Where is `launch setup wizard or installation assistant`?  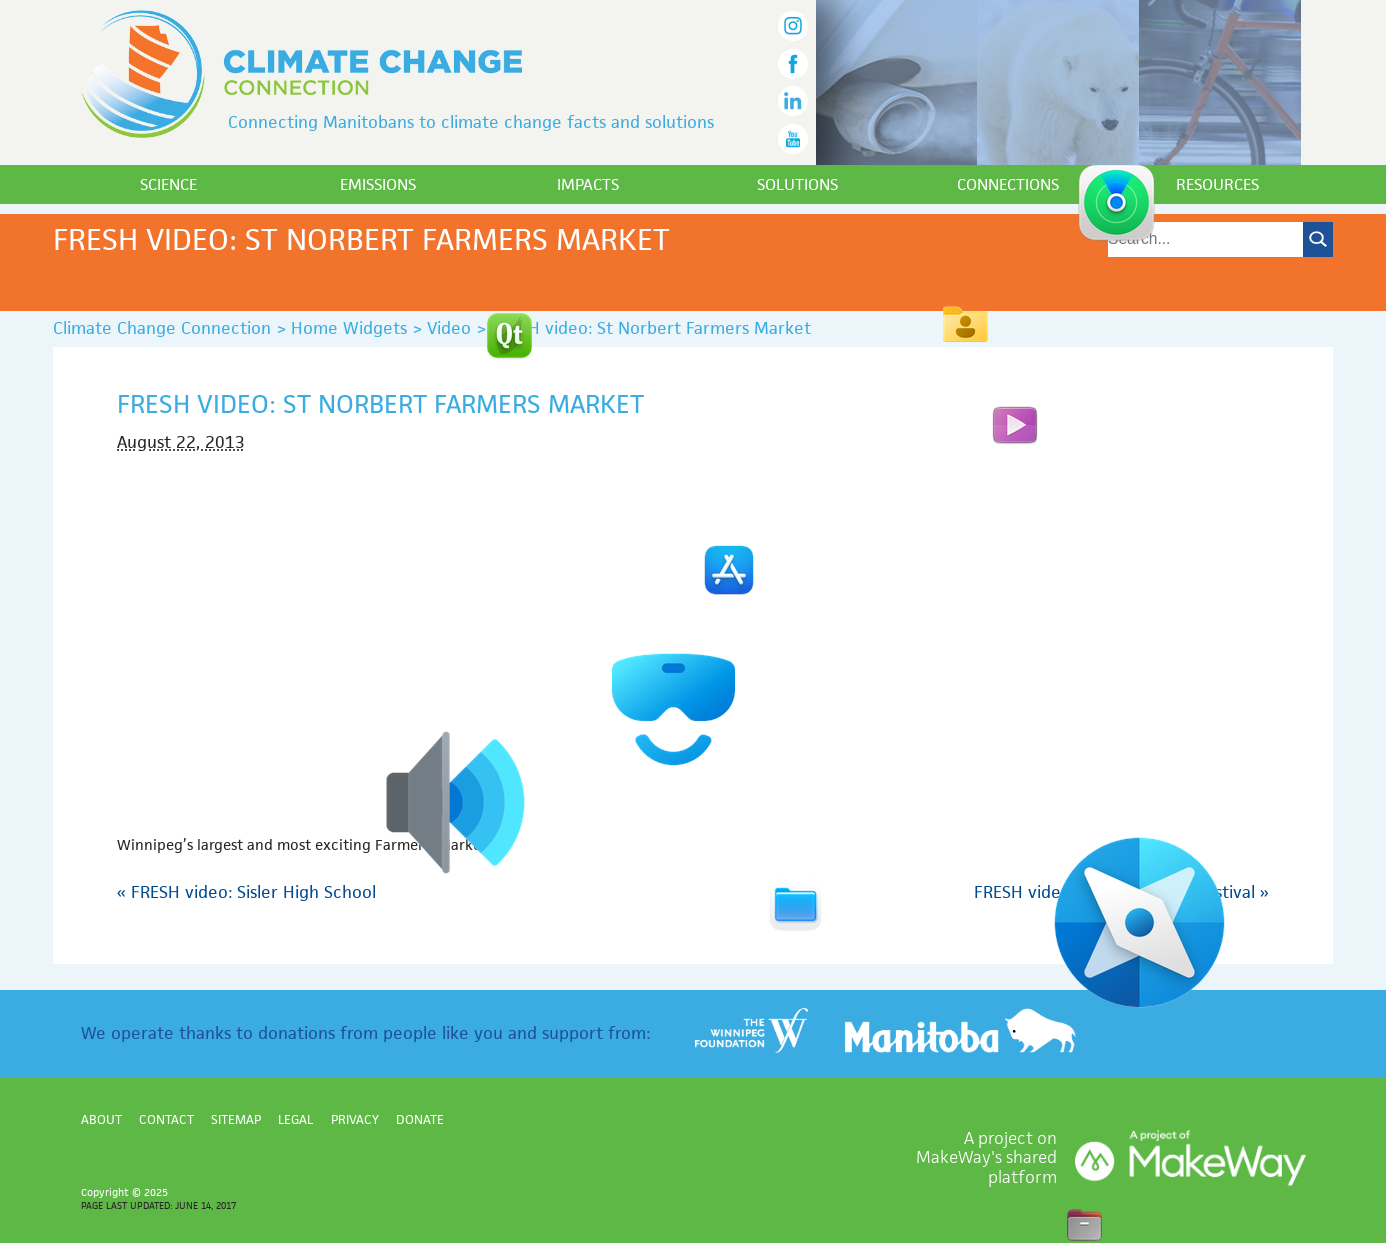 launch setup wizard or installation assistant is located at coordinates (1139, 922).